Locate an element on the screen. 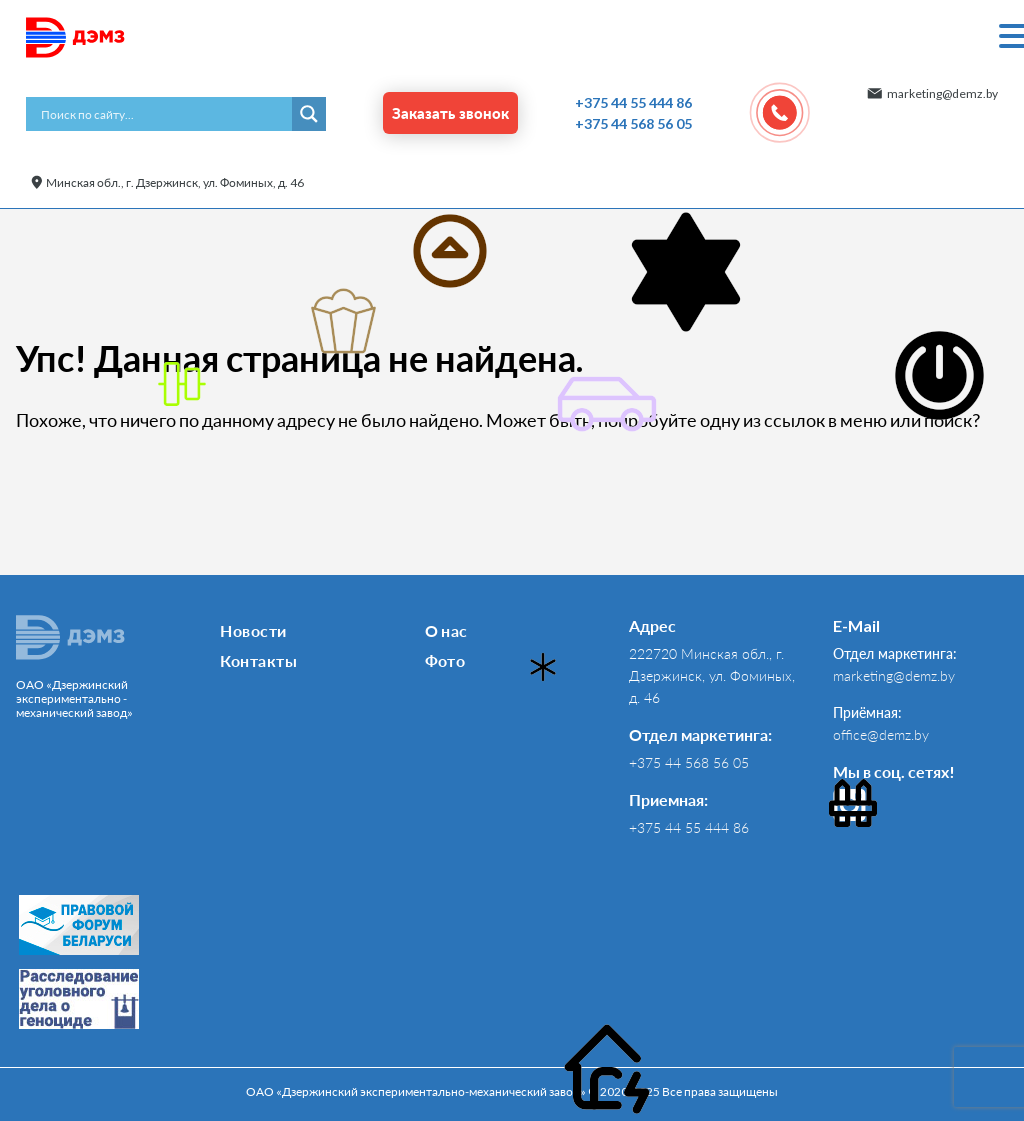  turn device on or off is located at coordinates (939, 375).